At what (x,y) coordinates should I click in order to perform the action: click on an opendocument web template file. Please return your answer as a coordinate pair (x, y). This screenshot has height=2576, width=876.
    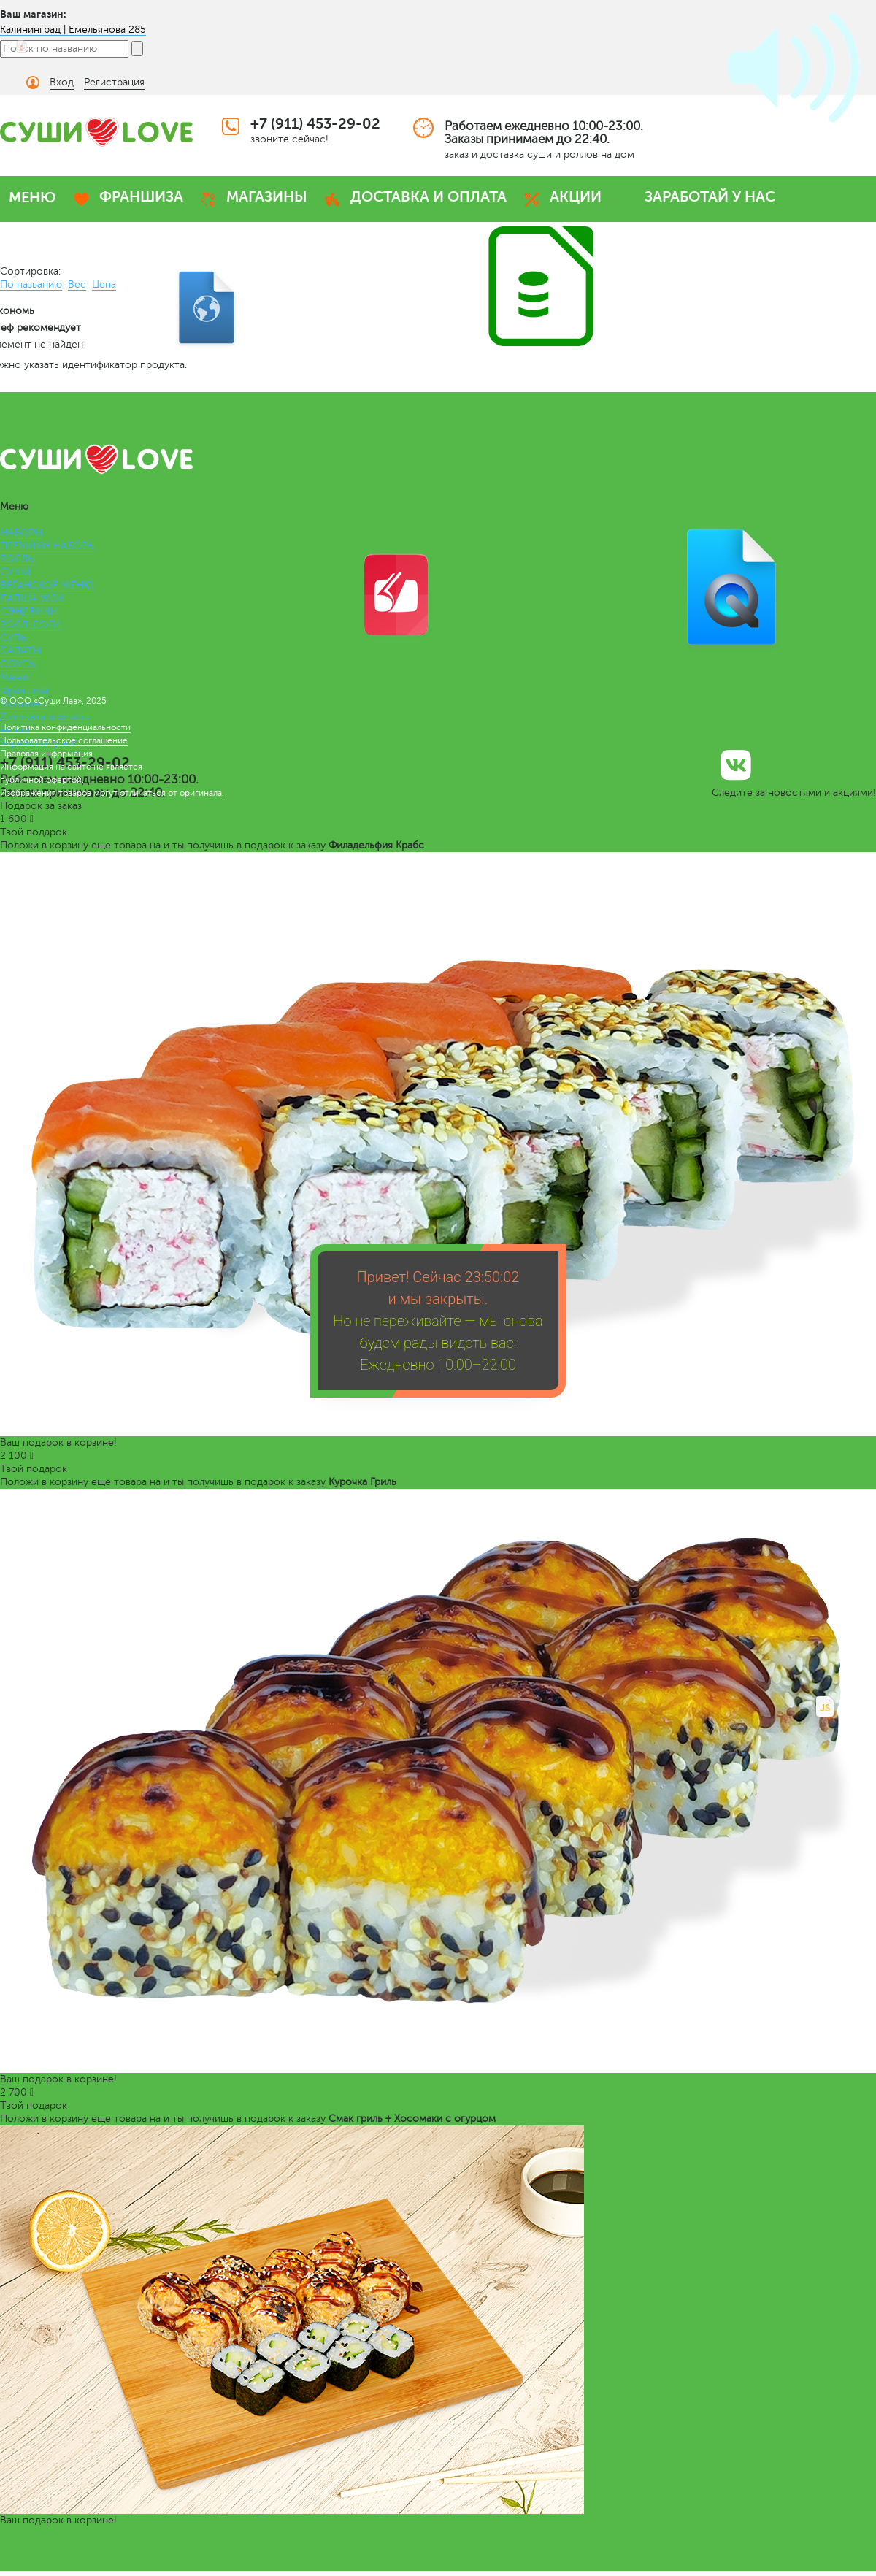
    Looking at the image, I should click on (207, 309).